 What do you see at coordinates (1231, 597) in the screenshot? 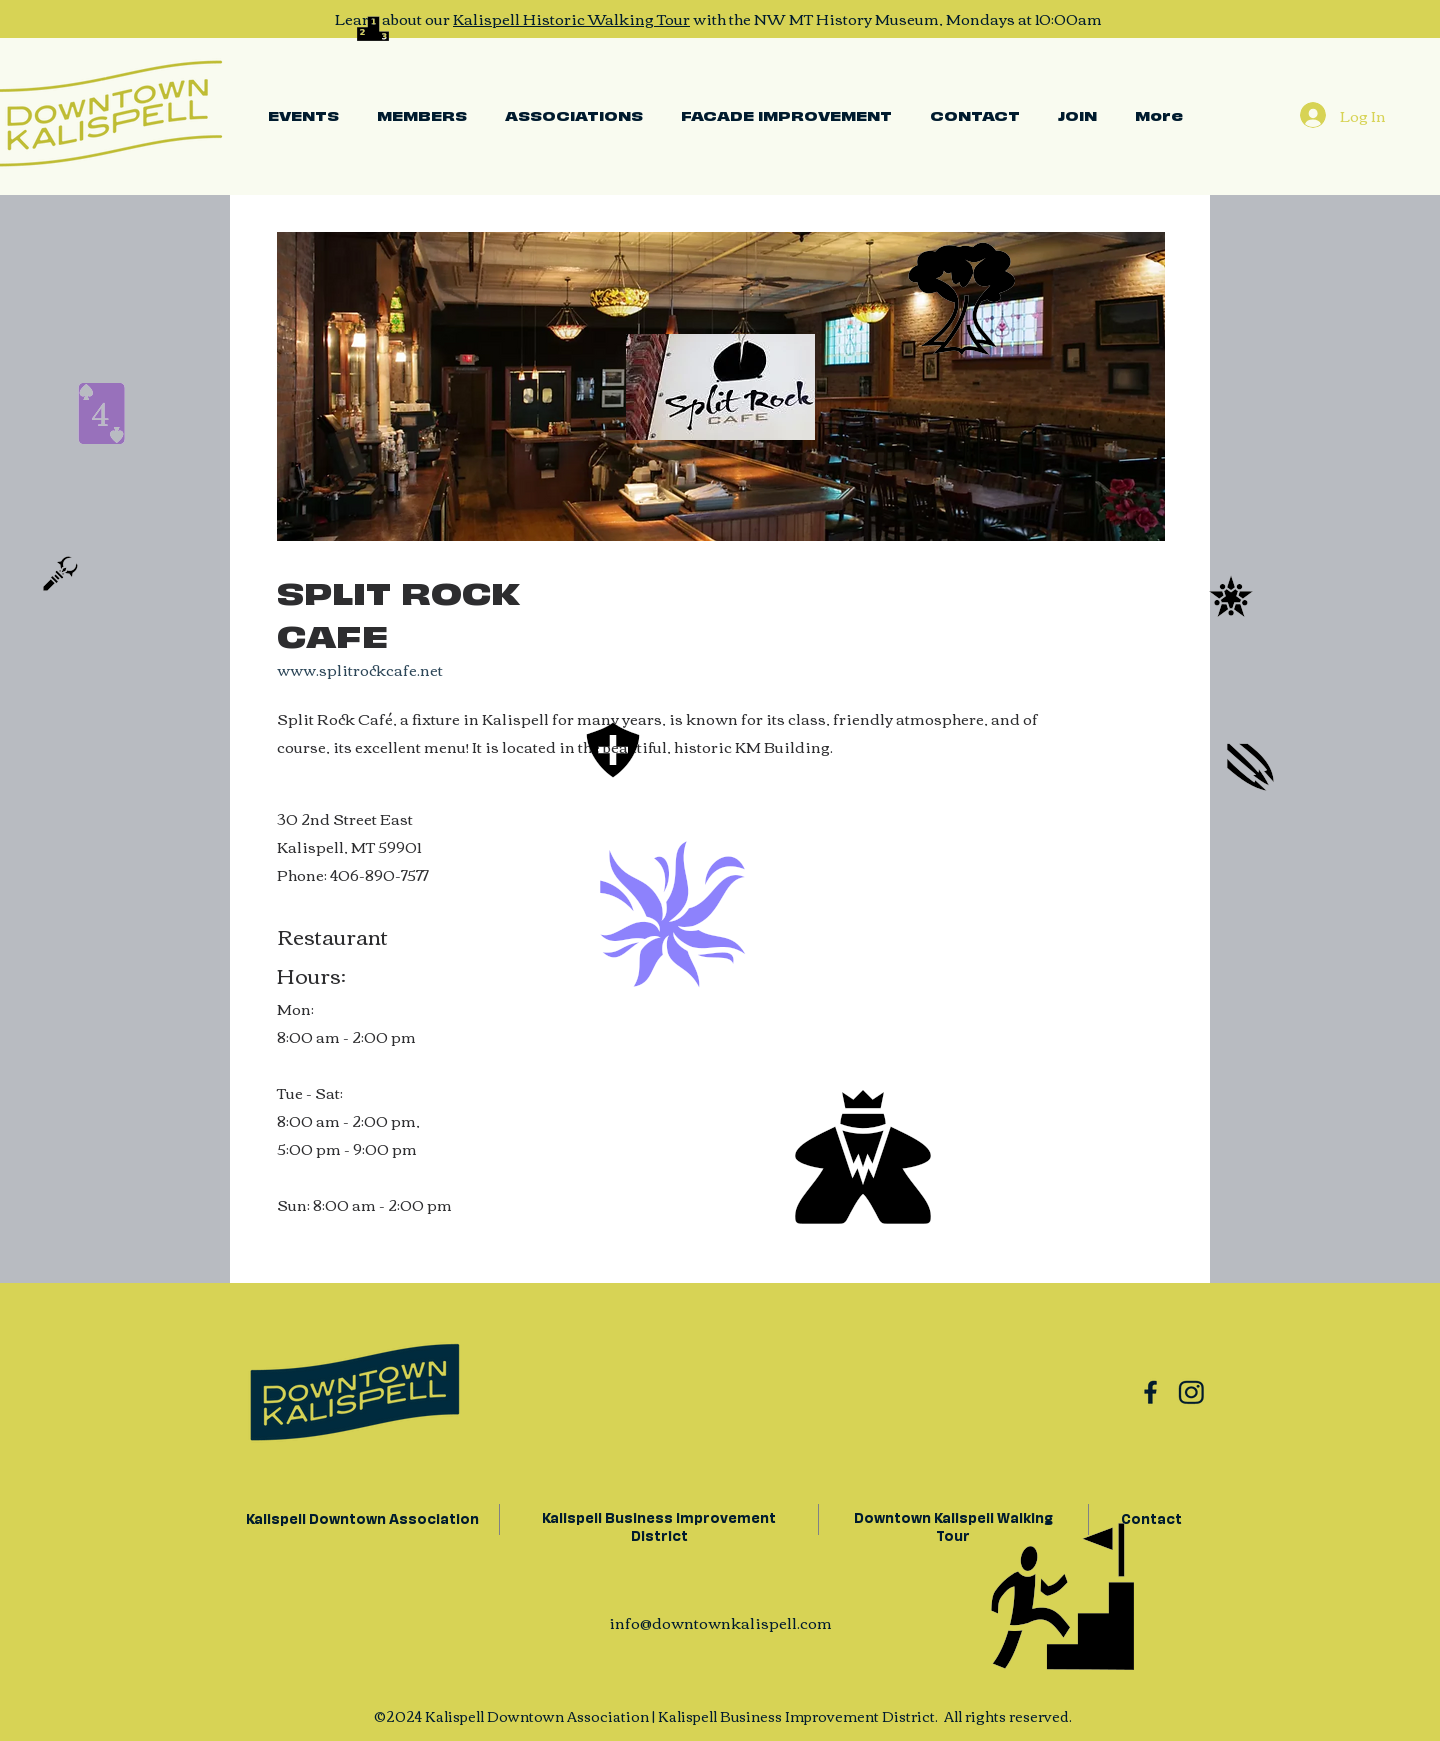
I see `view achievements or rewards in a game` at bounding box center [1231, 597].